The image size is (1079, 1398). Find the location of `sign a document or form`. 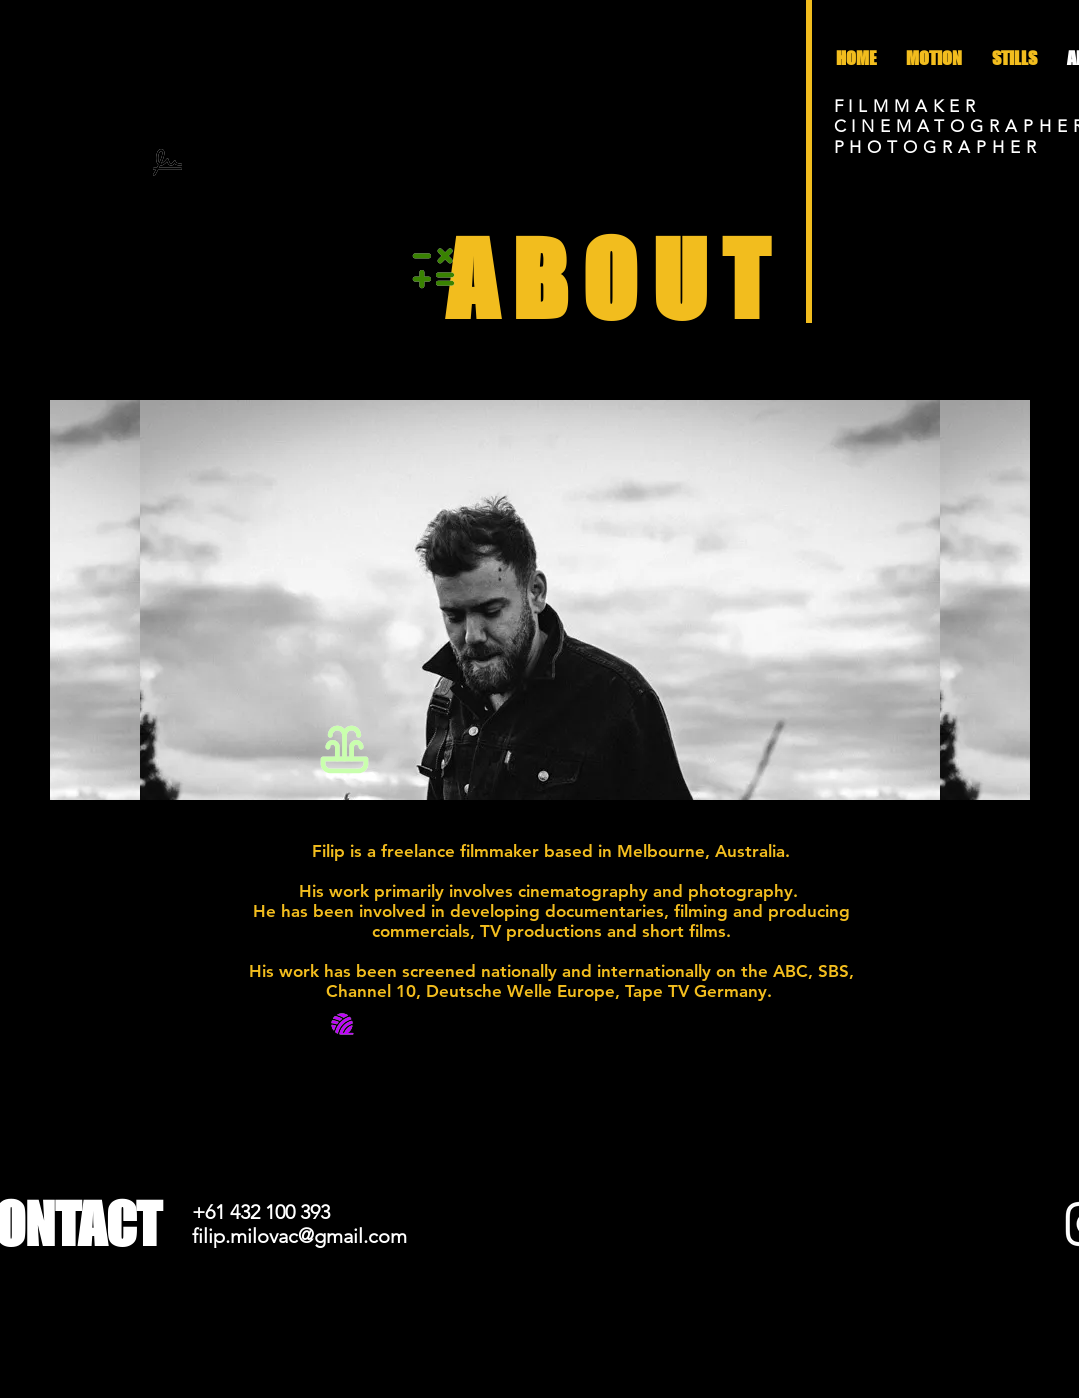

sign a document or form is located at coordinates (167, 162).